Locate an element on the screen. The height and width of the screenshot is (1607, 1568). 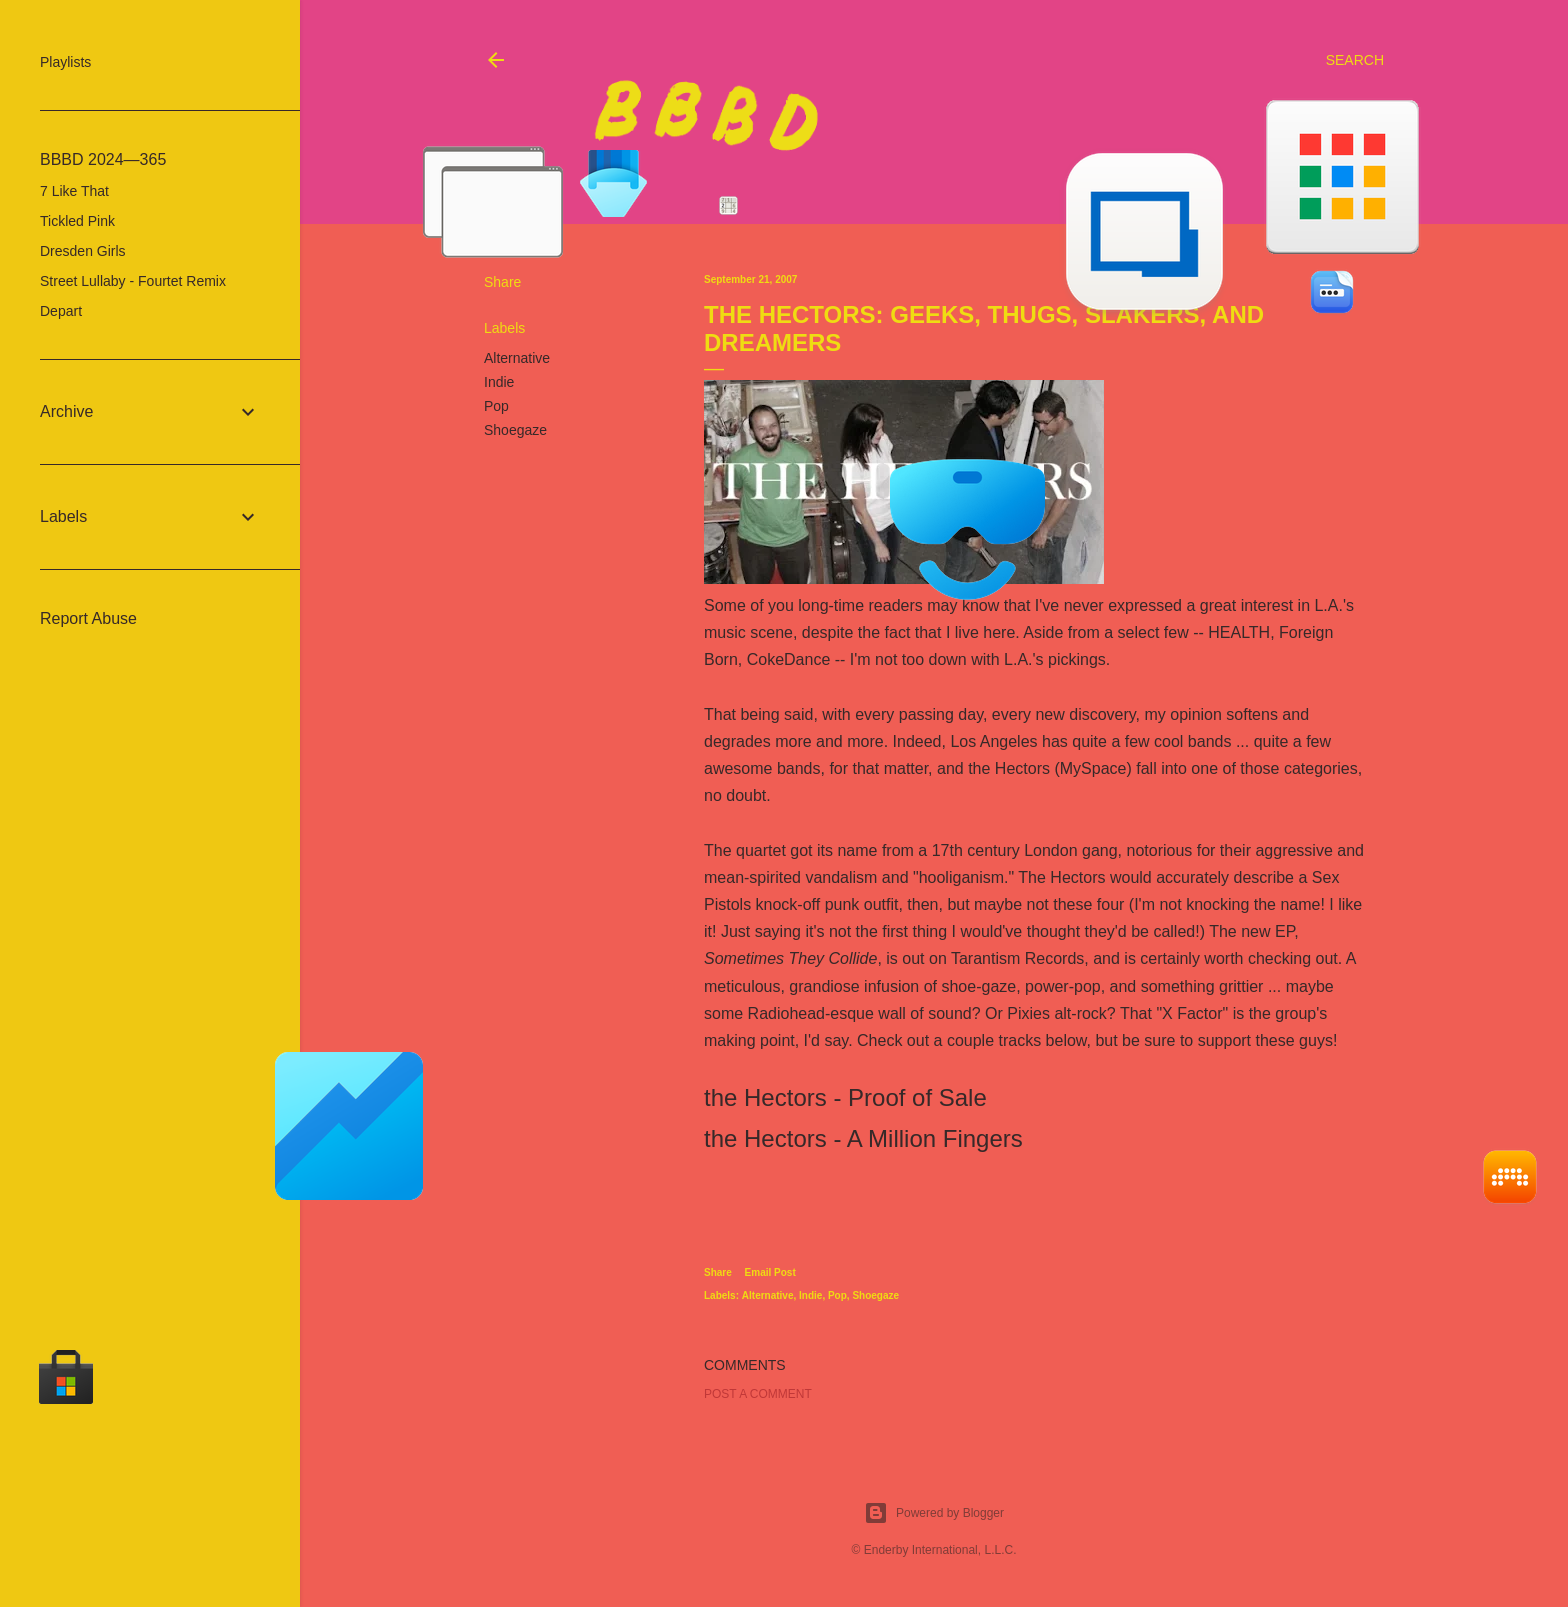
open the Microsoft Store app is located at coordinates (66, 1377).